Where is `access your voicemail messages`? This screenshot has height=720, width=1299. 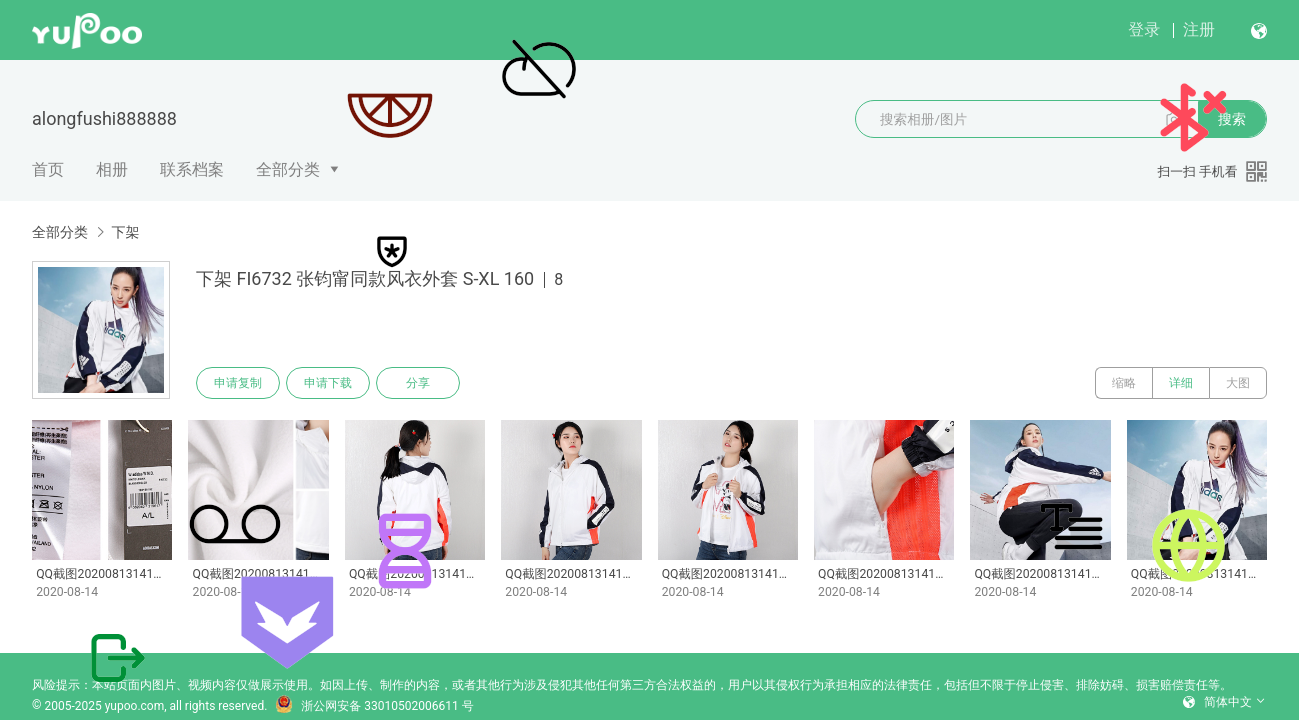 access your voicemail messages is located at coordinates (235, 524).